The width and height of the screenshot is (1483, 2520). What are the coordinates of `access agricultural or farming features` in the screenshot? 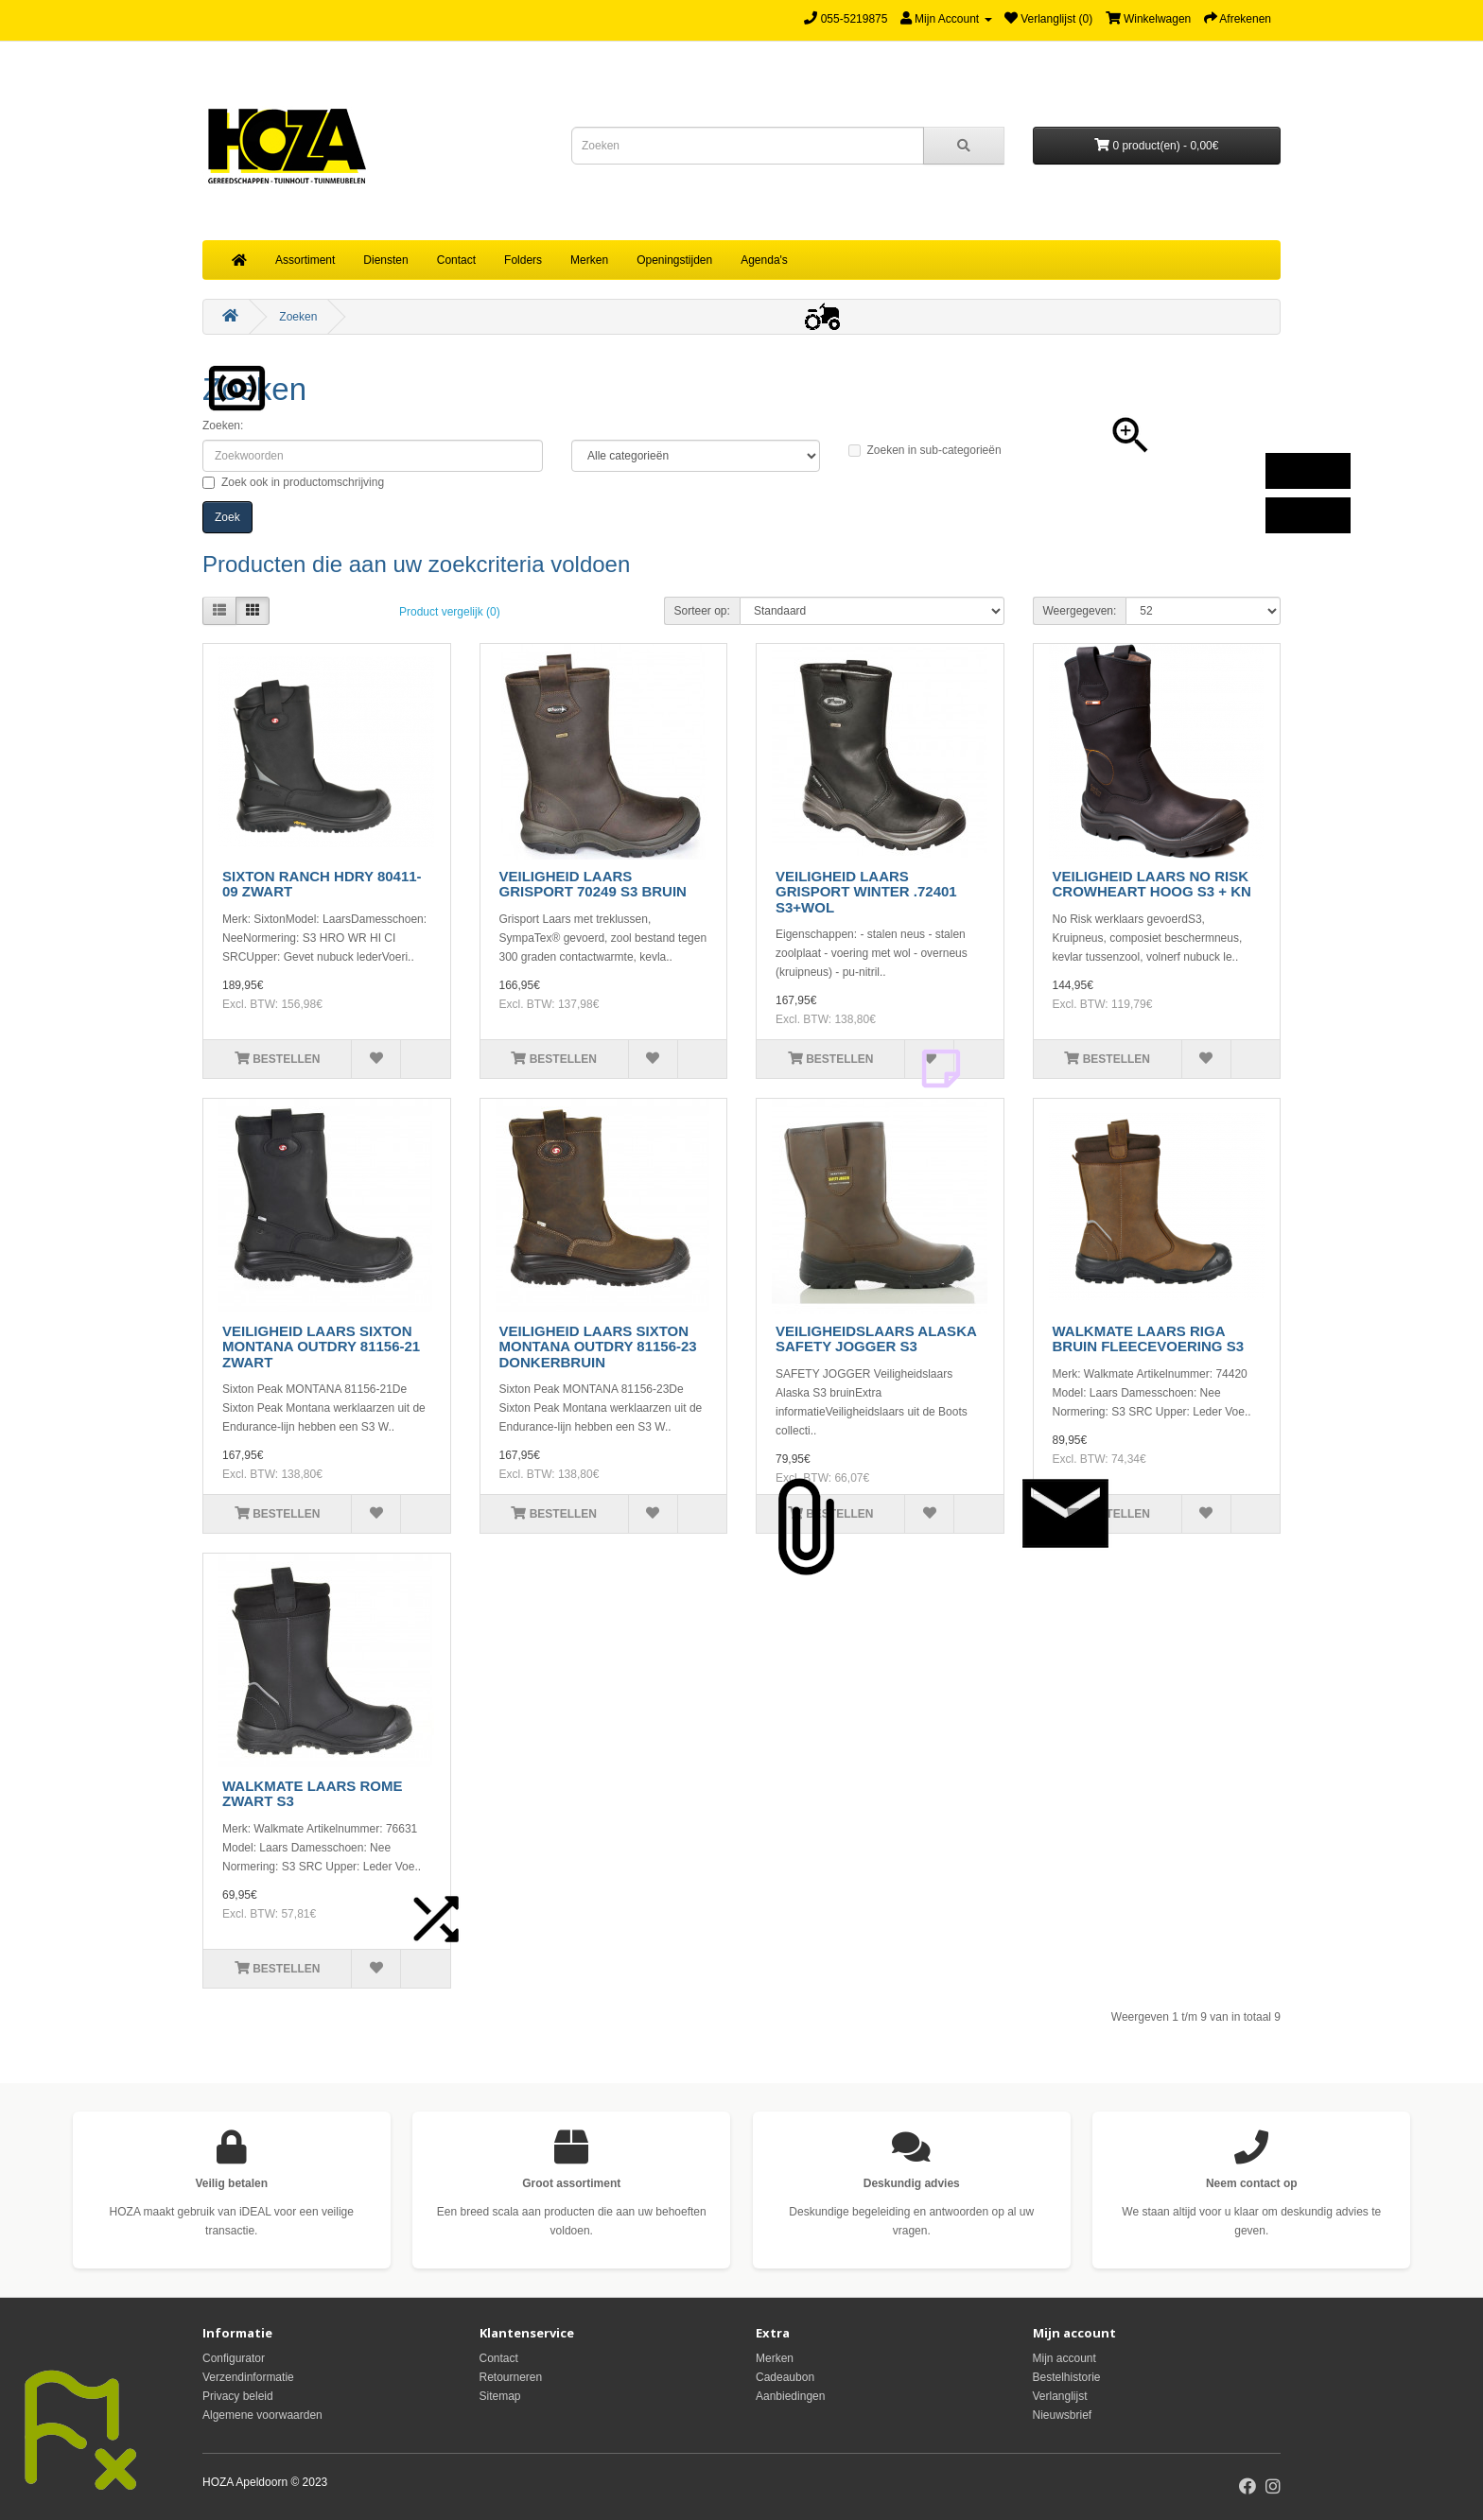 It's located at (822, 317).